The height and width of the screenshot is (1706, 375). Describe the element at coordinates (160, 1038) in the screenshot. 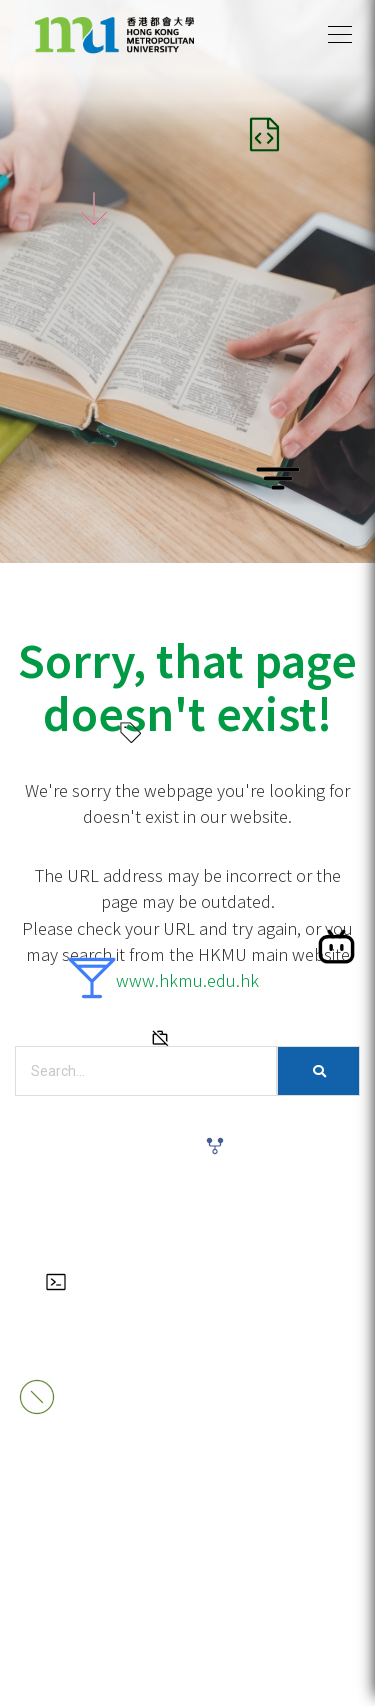

I see `work mode disabled or unavailable` at that location.